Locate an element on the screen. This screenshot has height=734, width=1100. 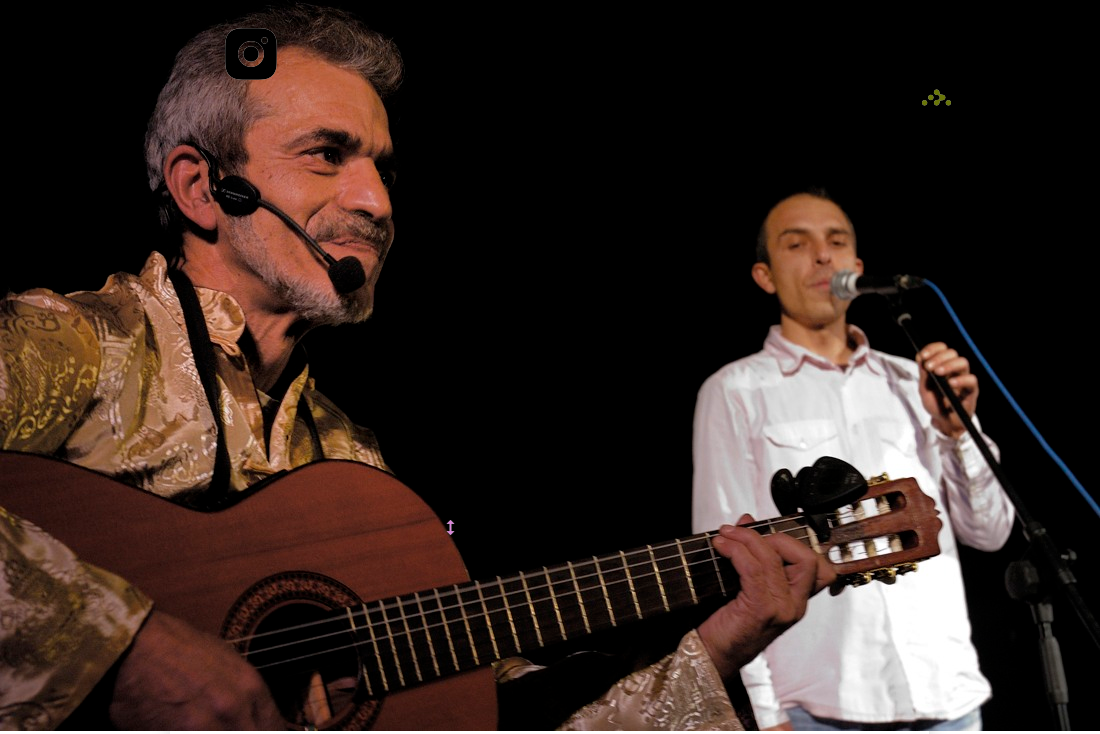
expand content vertically is located at coordinates (450, 527).